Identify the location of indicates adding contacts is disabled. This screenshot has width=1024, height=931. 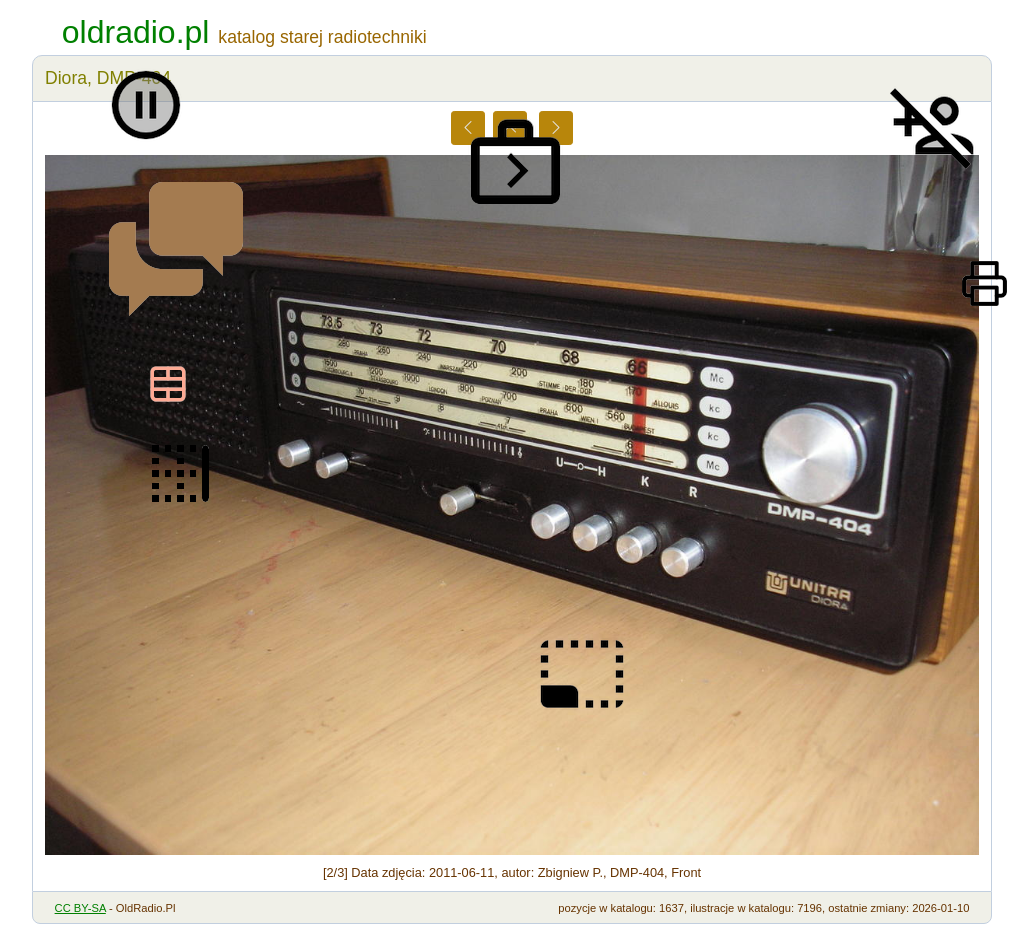
(933, 125).